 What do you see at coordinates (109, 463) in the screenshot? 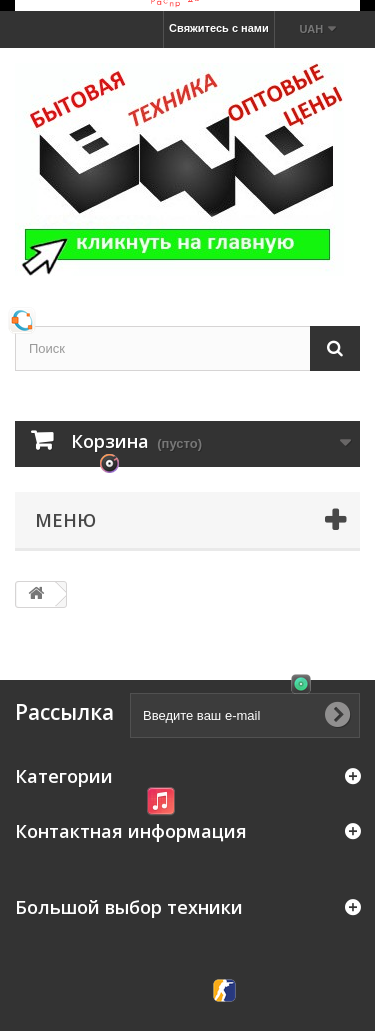
I see `open groove music app` at bounding box center [109, 463].